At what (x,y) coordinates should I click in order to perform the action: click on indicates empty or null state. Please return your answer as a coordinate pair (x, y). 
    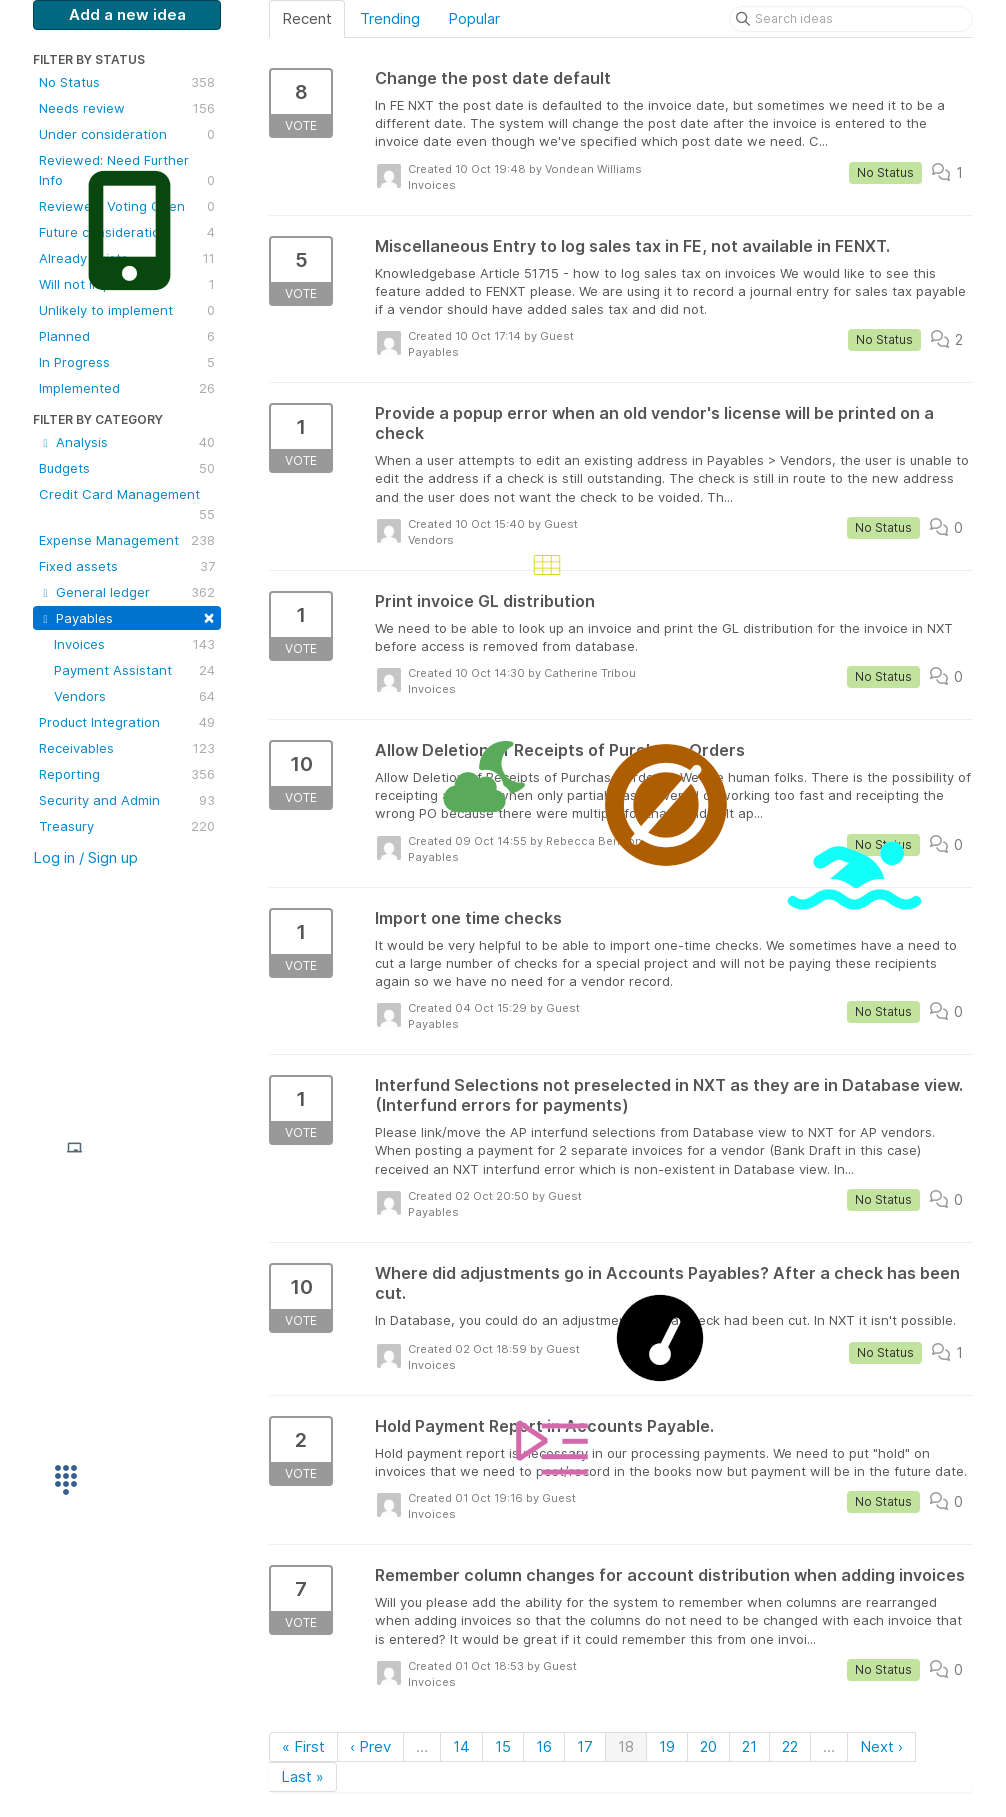
    Looking at the image, I should click on (666, 805).